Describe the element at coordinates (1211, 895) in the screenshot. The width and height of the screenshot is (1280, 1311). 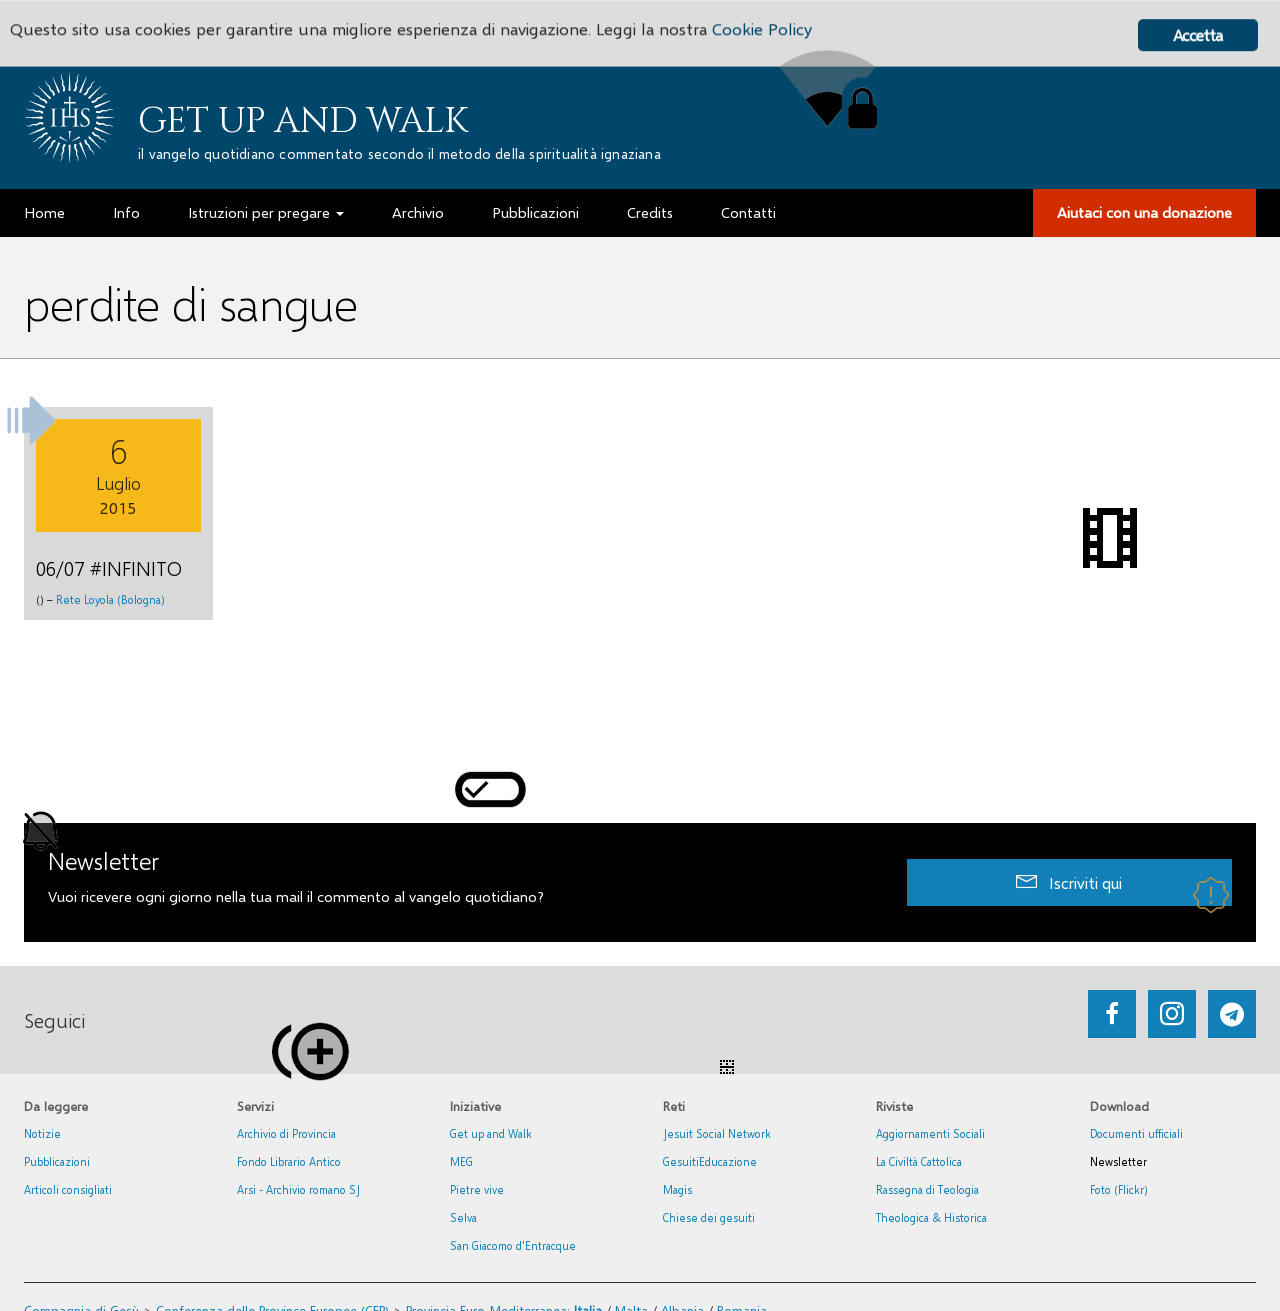
I see `indicates a warning or important notice` at that location.